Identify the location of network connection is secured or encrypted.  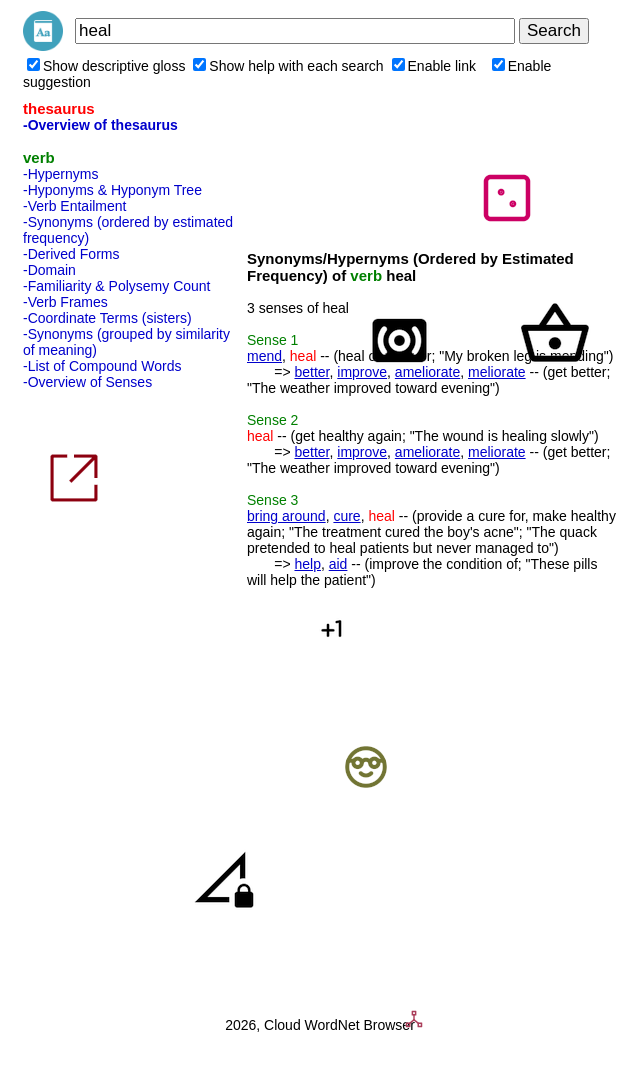
(224, 881).